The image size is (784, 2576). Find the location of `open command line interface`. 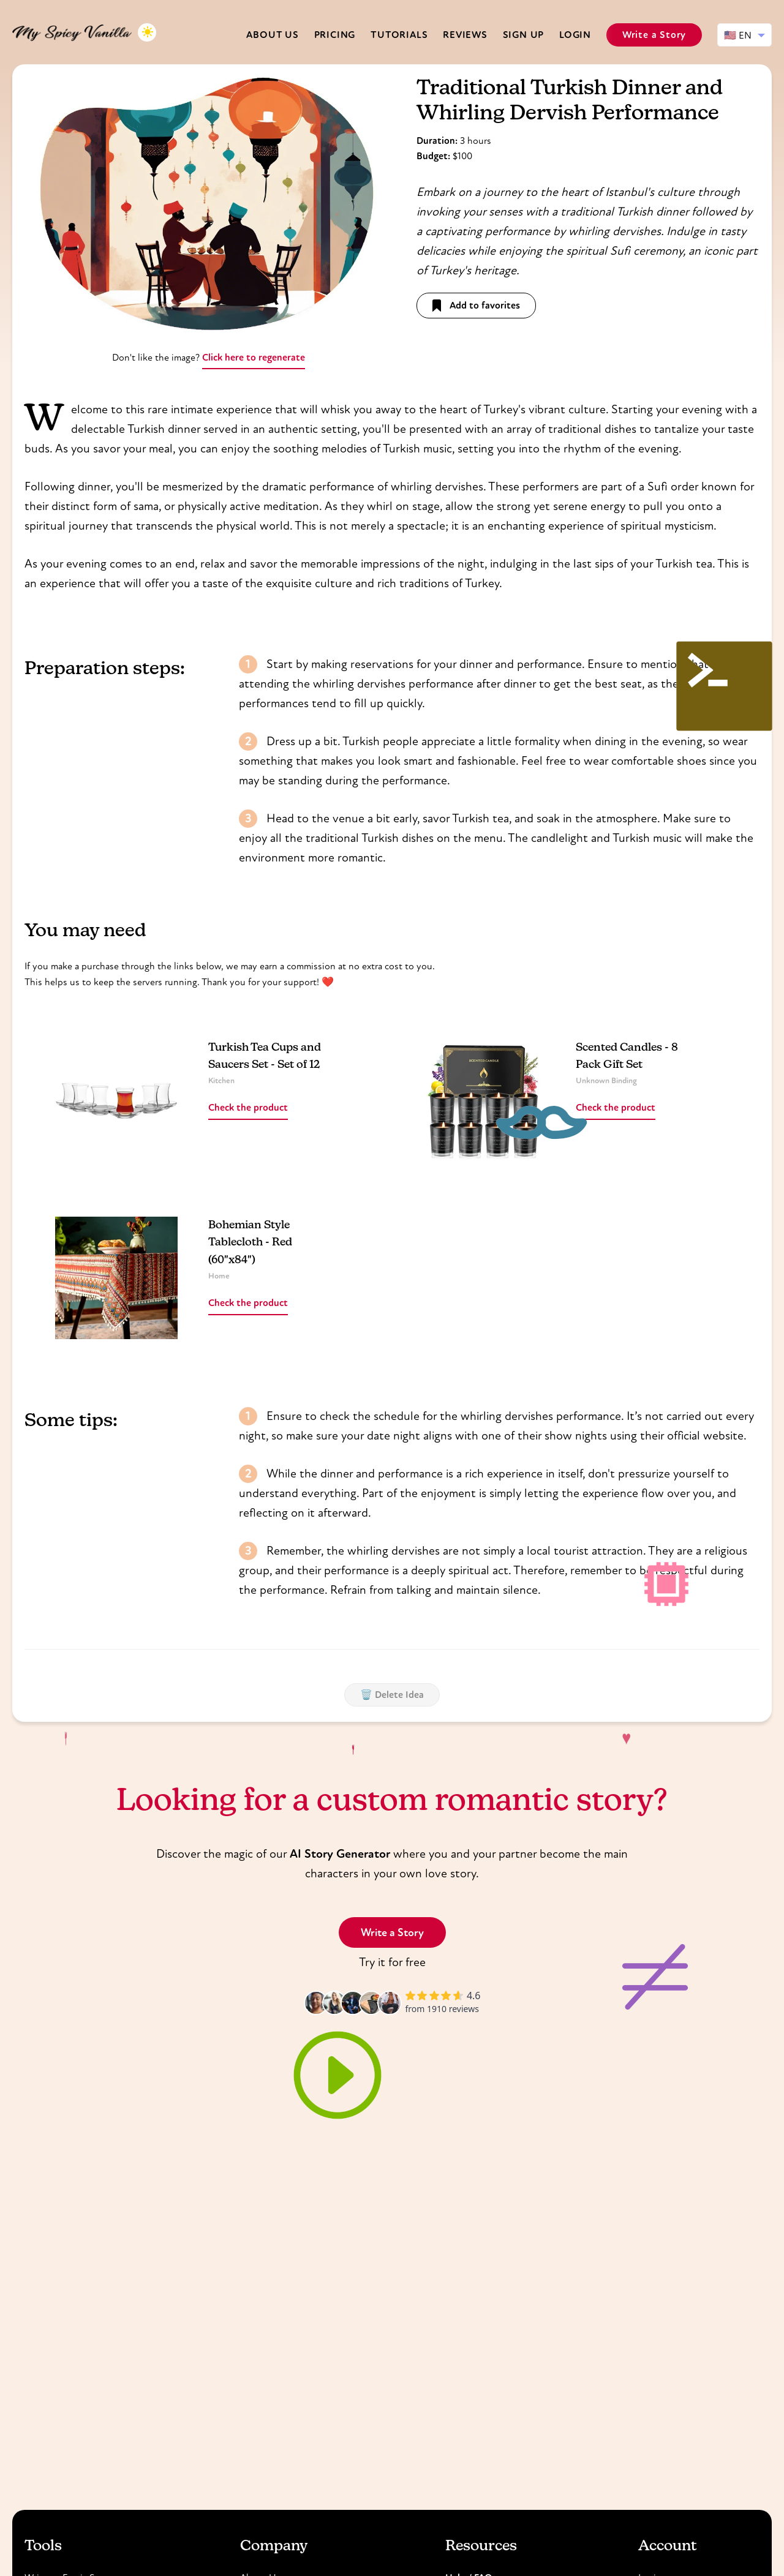

open command line interface is located at coordinates (724, 686).